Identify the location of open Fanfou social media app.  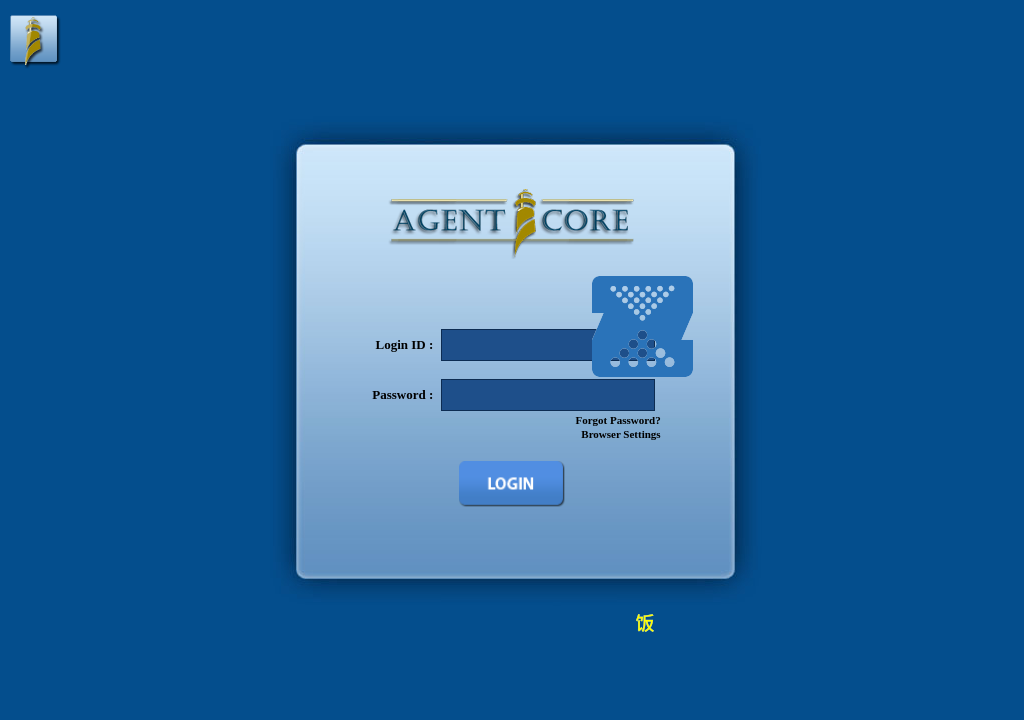
(645, 623).